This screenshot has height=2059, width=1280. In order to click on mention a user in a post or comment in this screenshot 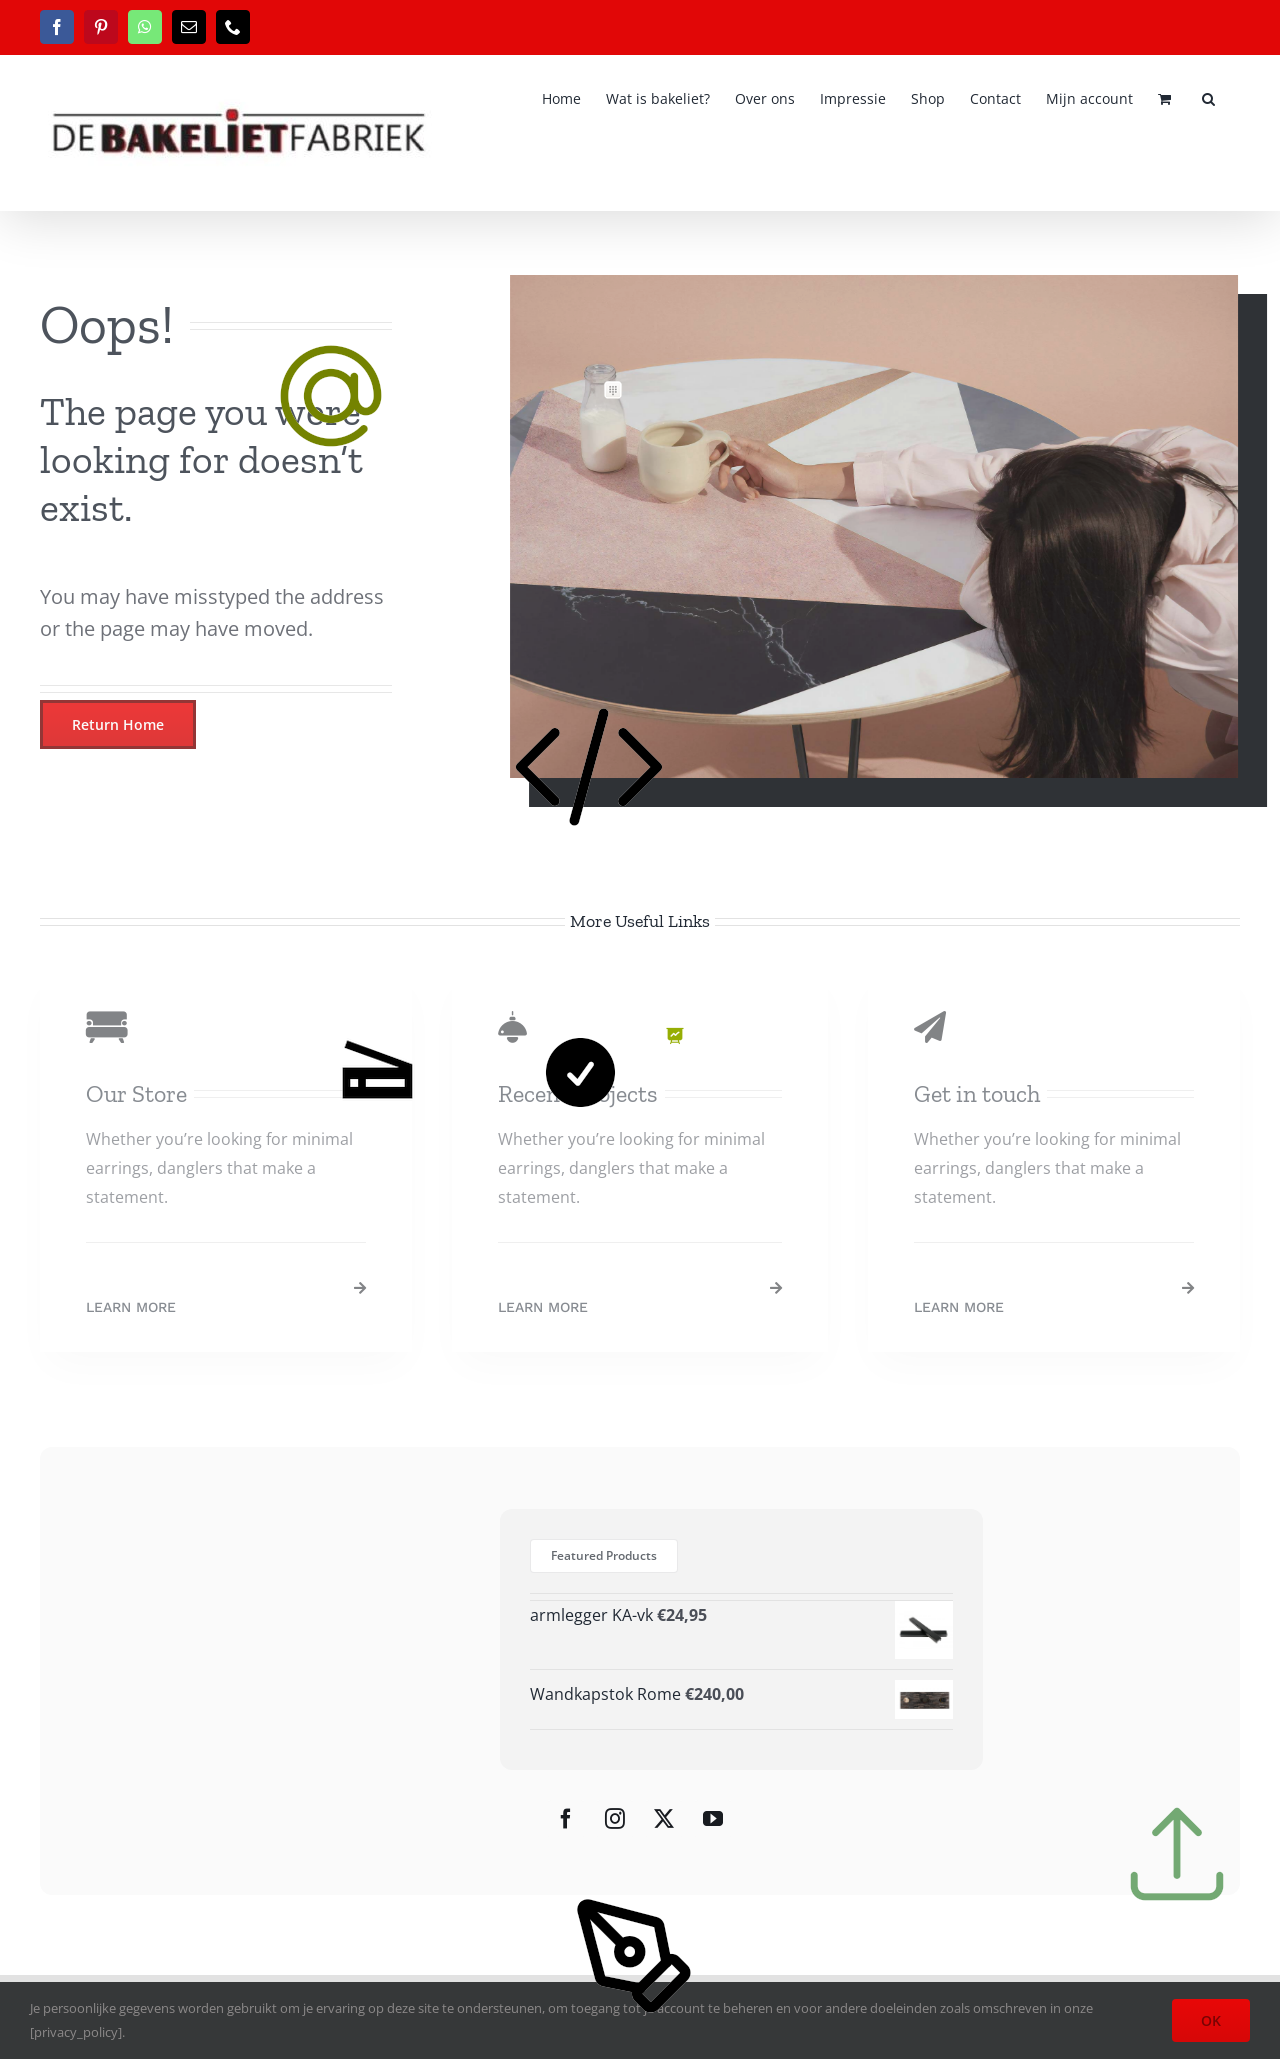, I will do `click(331, 396)`.